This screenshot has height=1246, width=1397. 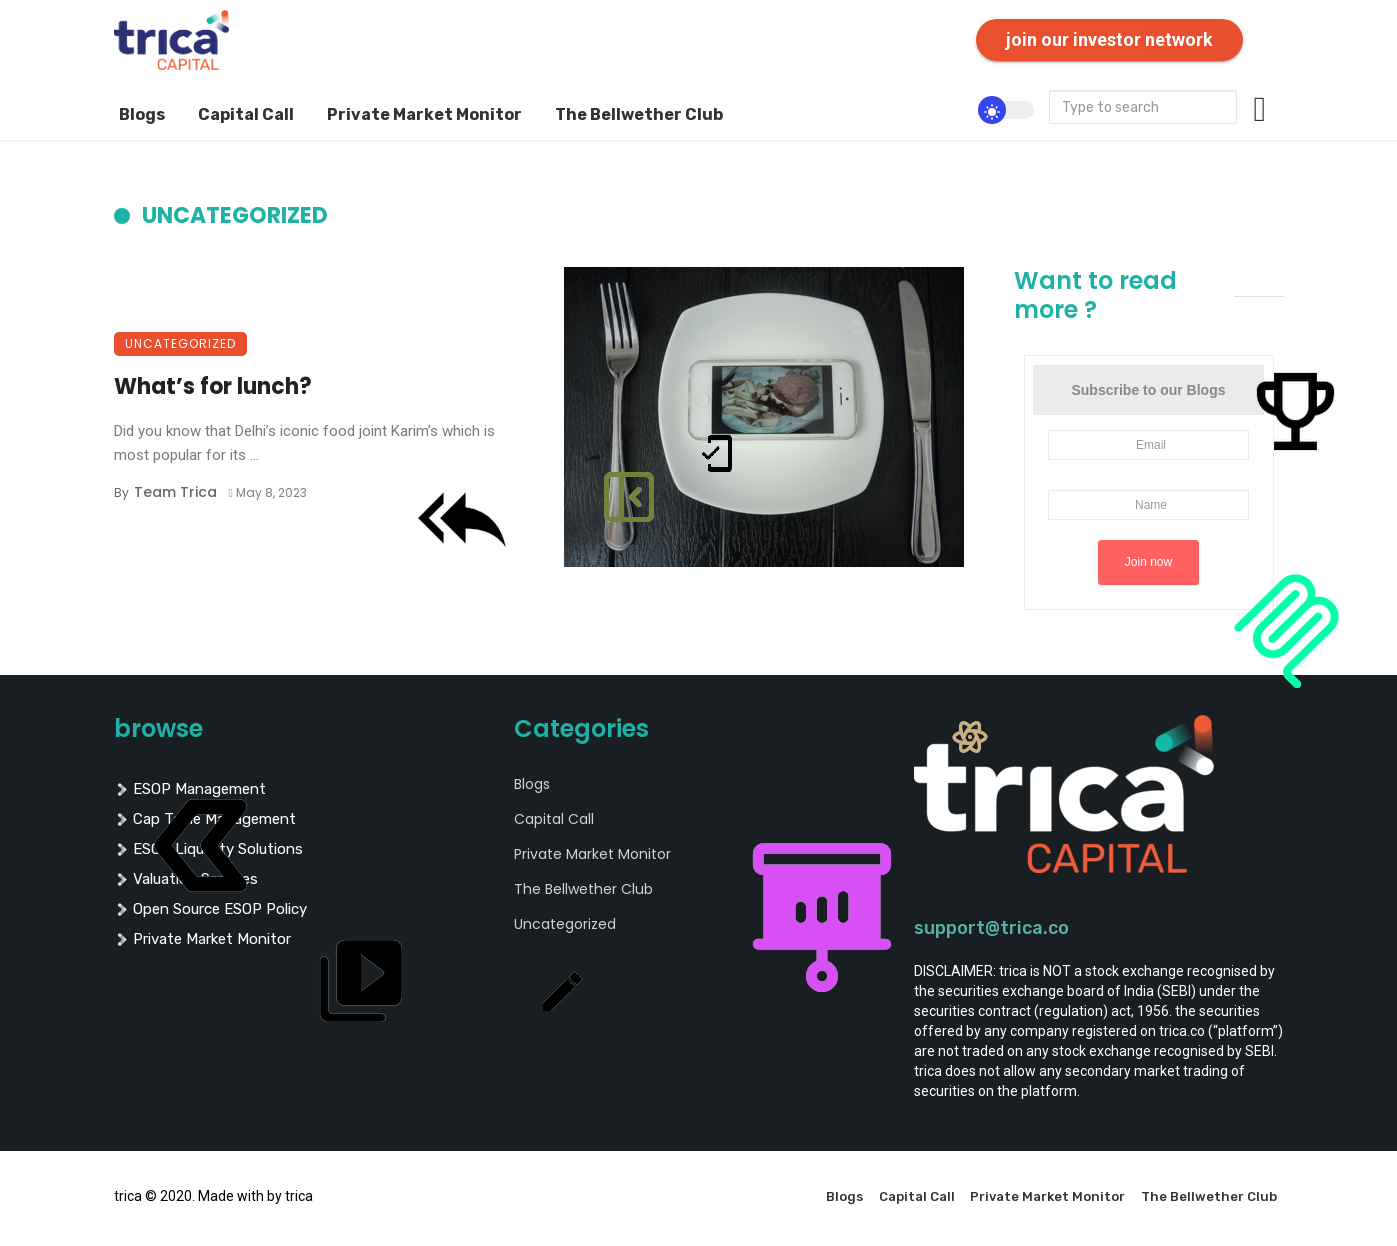 I want to click on edit or modify content, so click(x=562, y=991).